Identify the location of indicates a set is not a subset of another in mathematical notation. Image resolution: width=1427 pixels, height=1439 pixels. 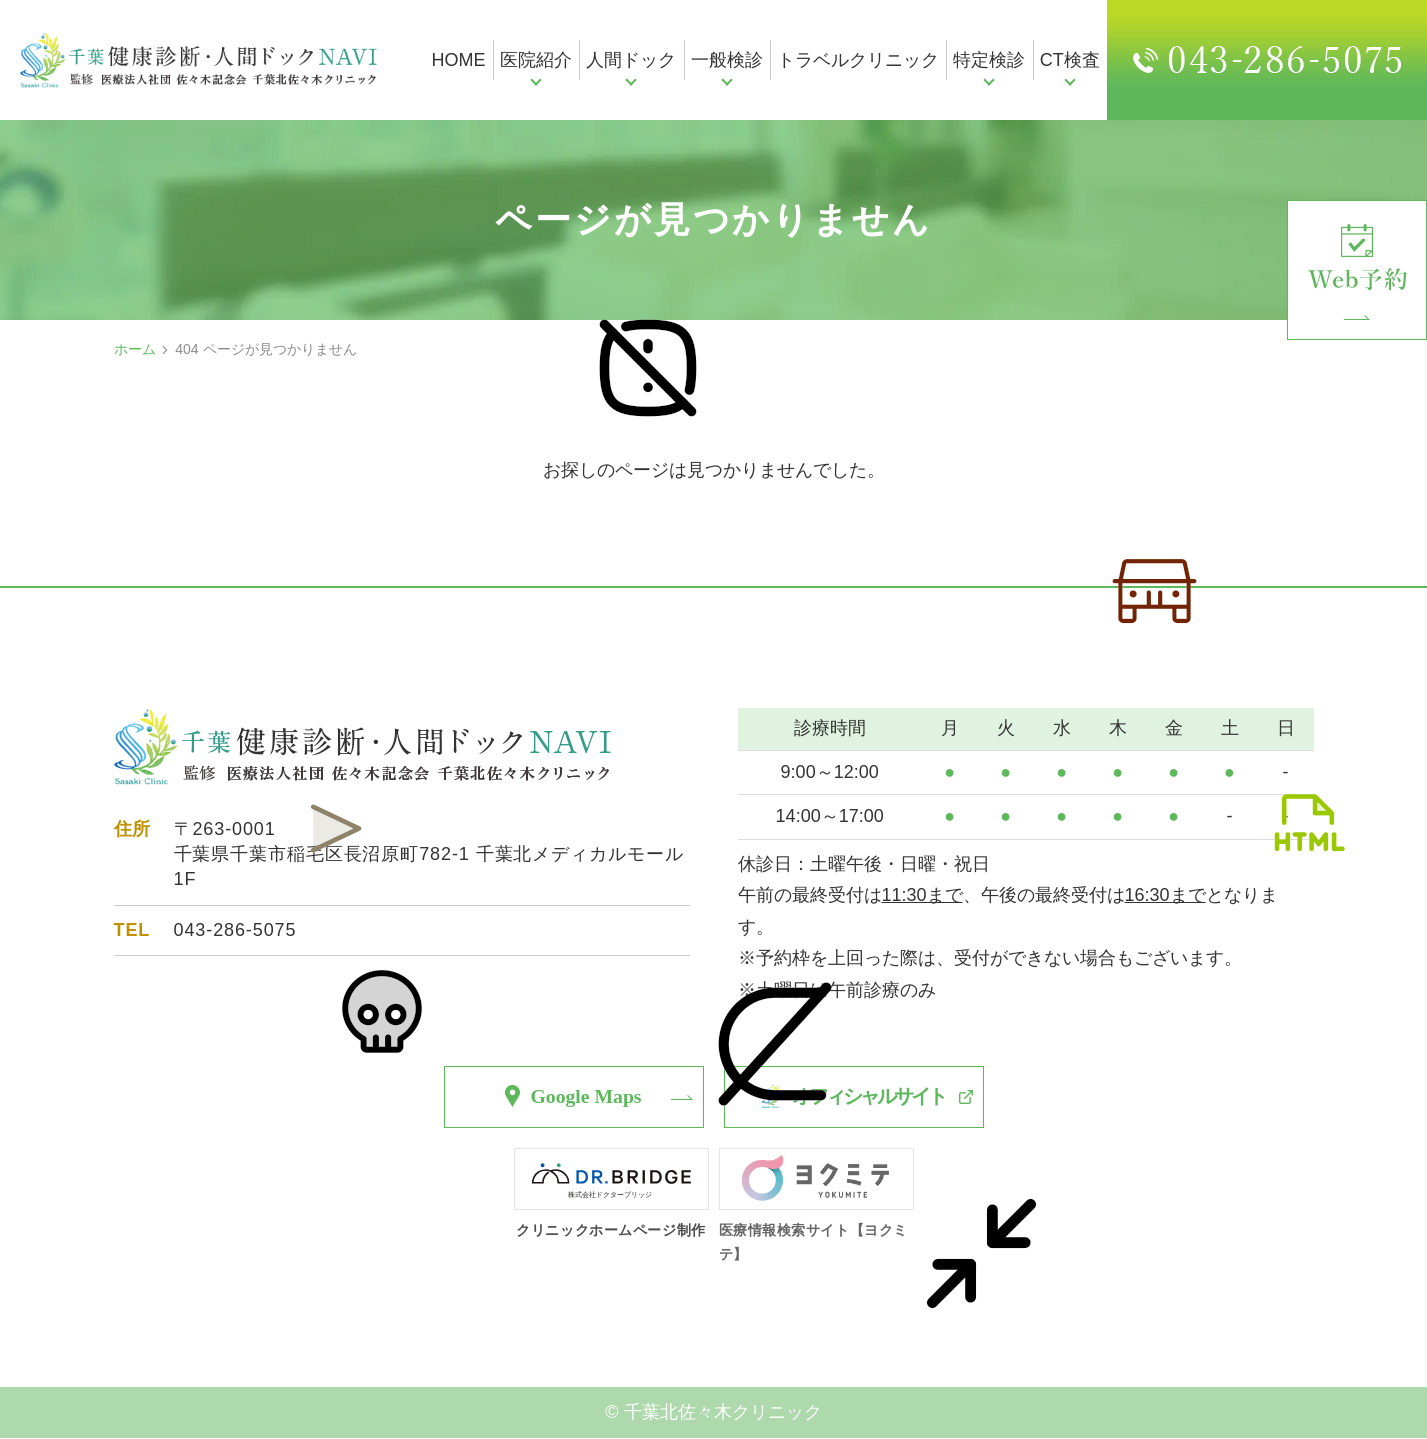
(775, 1044).